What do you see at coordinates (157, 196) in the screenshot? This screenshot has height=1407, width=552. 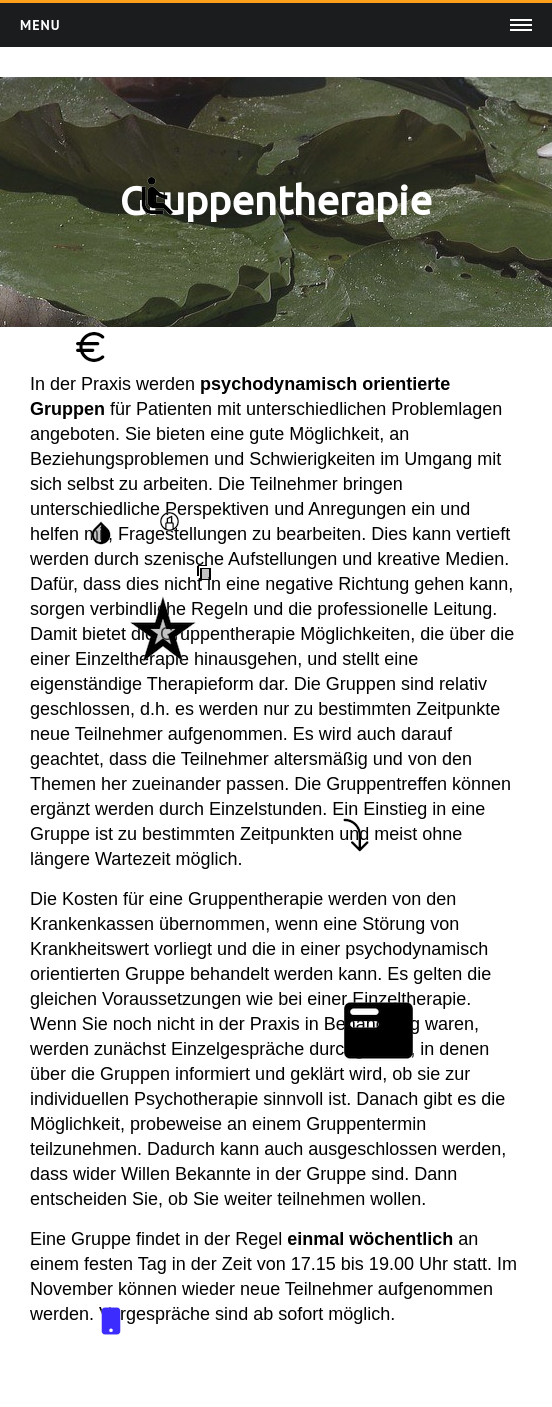 I see `indicates standard seat recline position` at bounding box center [157, 196].